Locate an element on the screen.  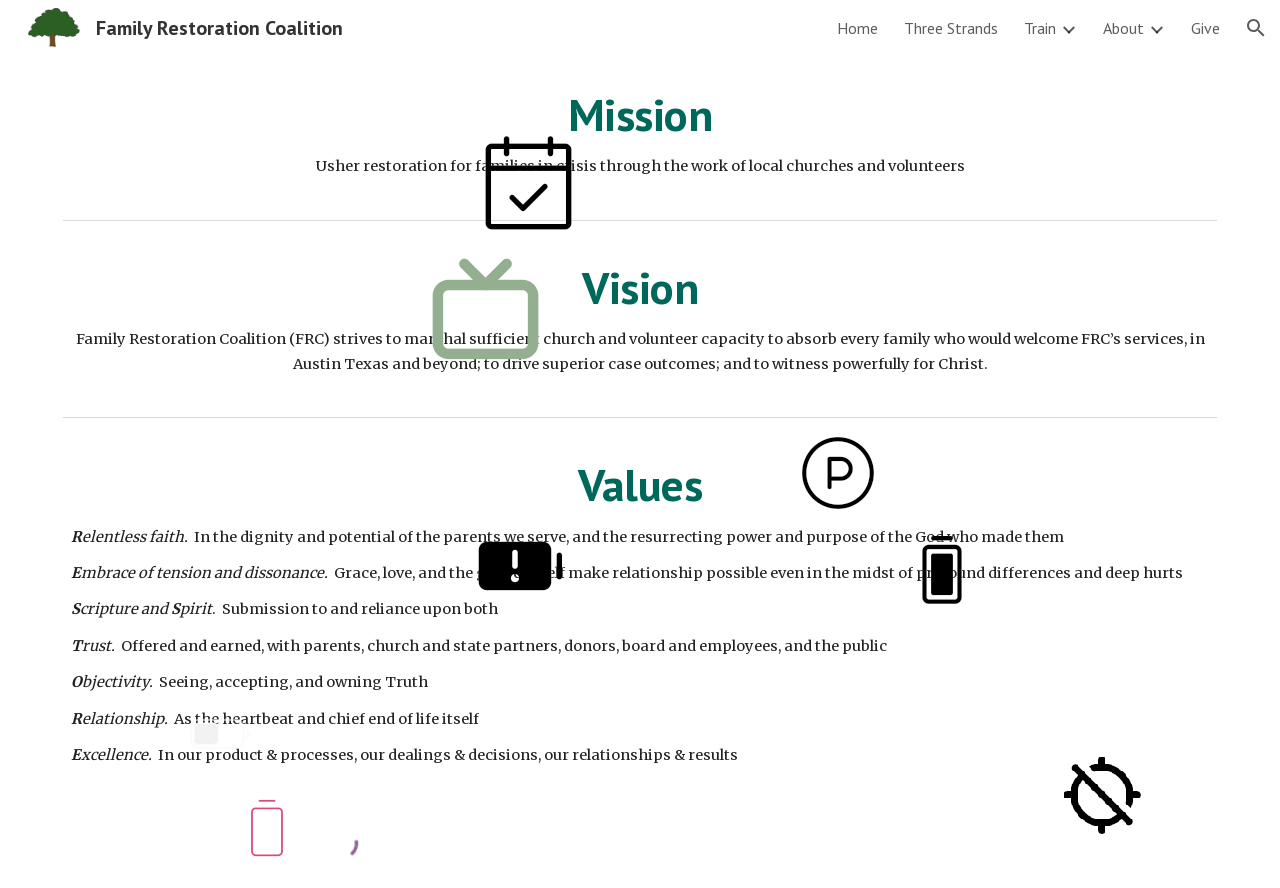
confirm or schedule an appointment is located at coordinates (528, 186).